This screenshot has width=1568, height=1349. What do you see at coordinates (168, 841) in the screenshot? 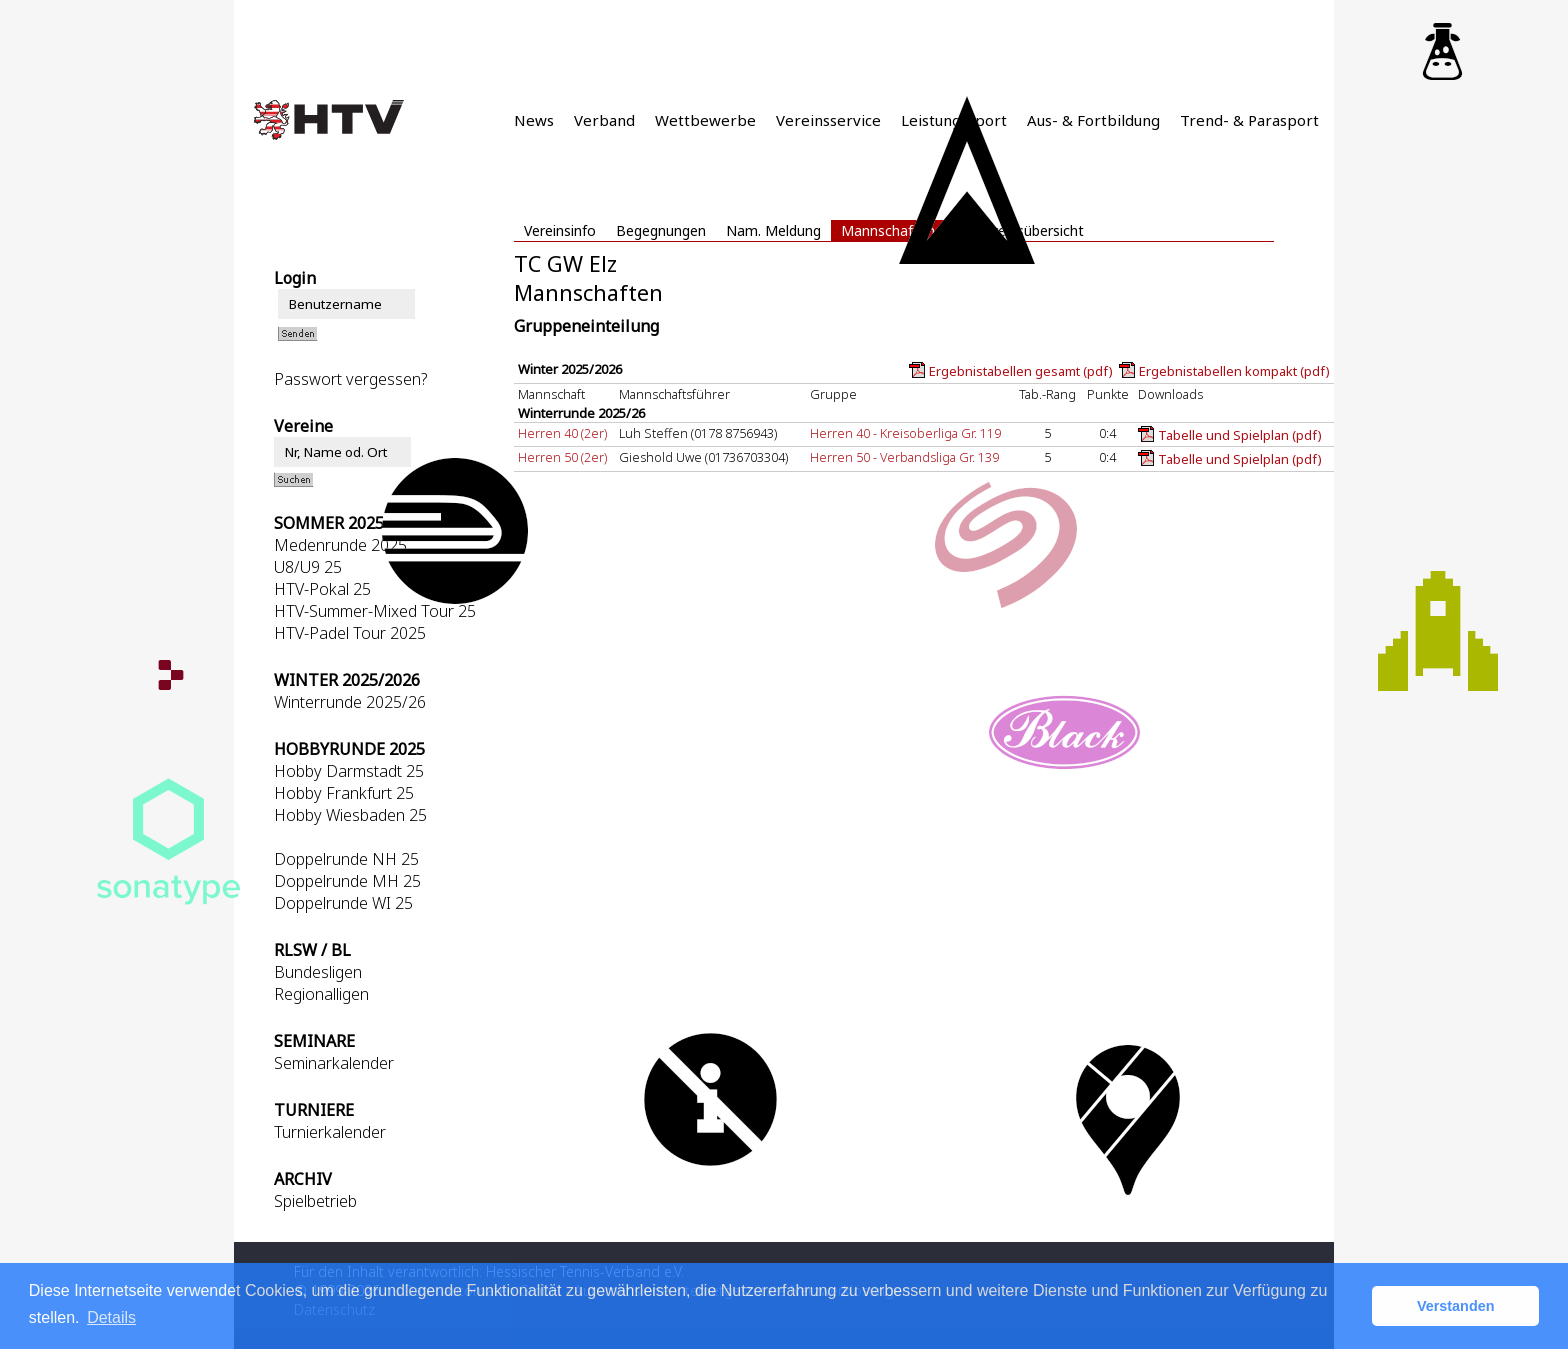
I see `navigate to Sonatype website or services` at bounding box center [168, 841].